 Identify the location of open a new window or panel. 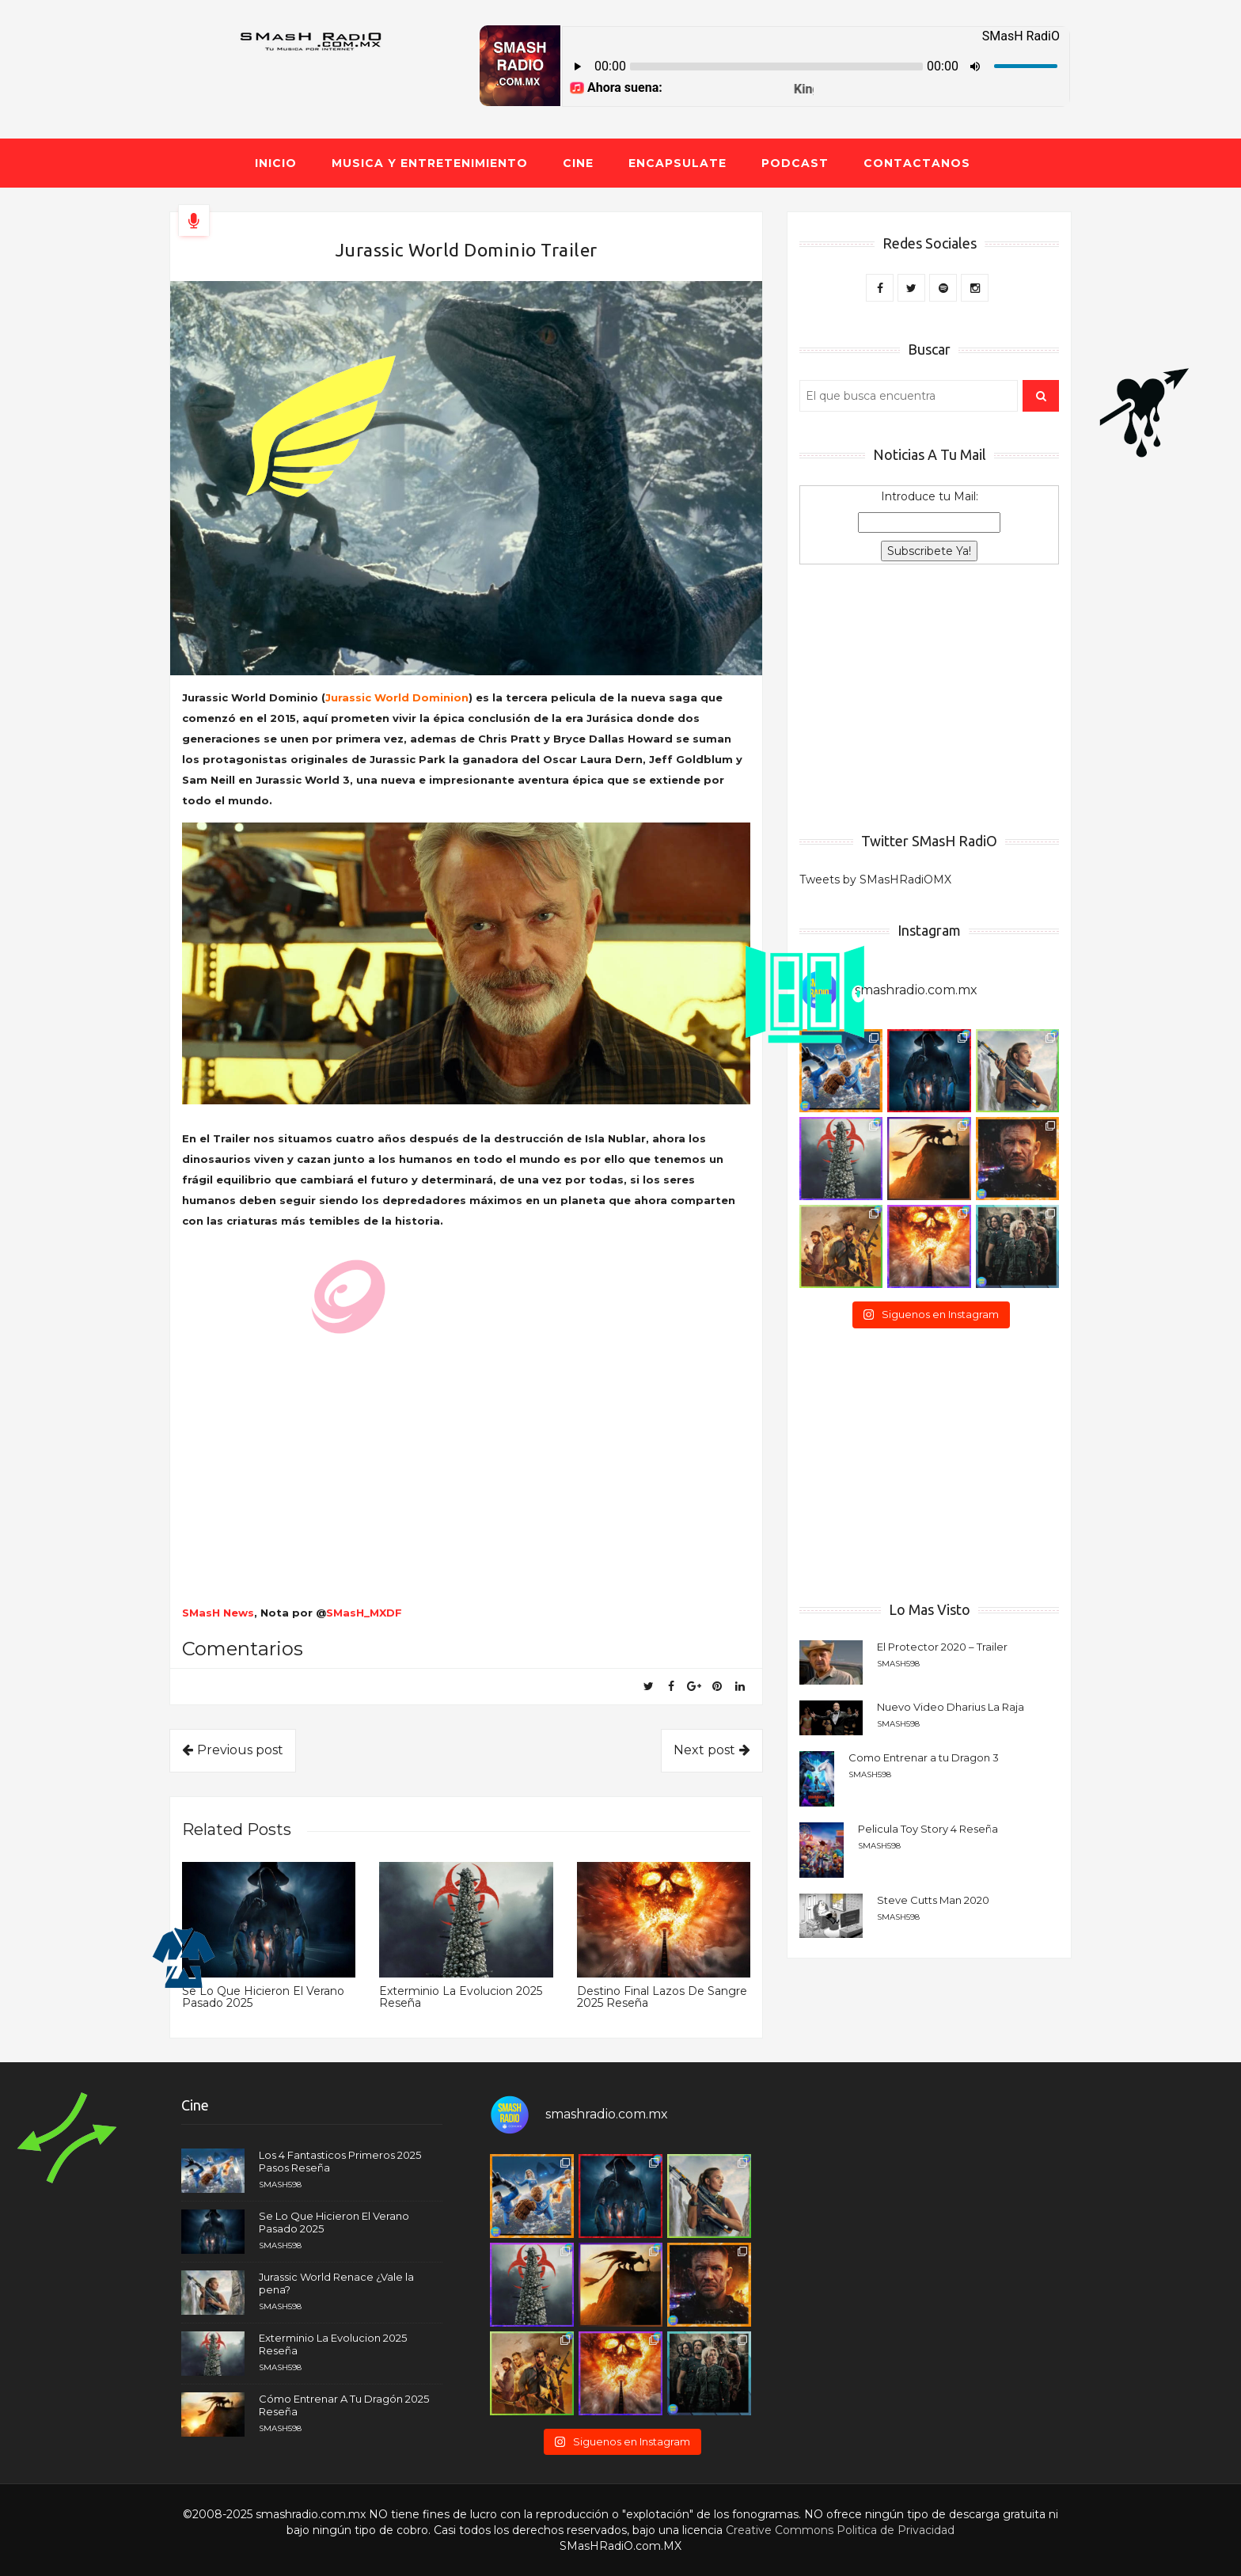
(805, 994).